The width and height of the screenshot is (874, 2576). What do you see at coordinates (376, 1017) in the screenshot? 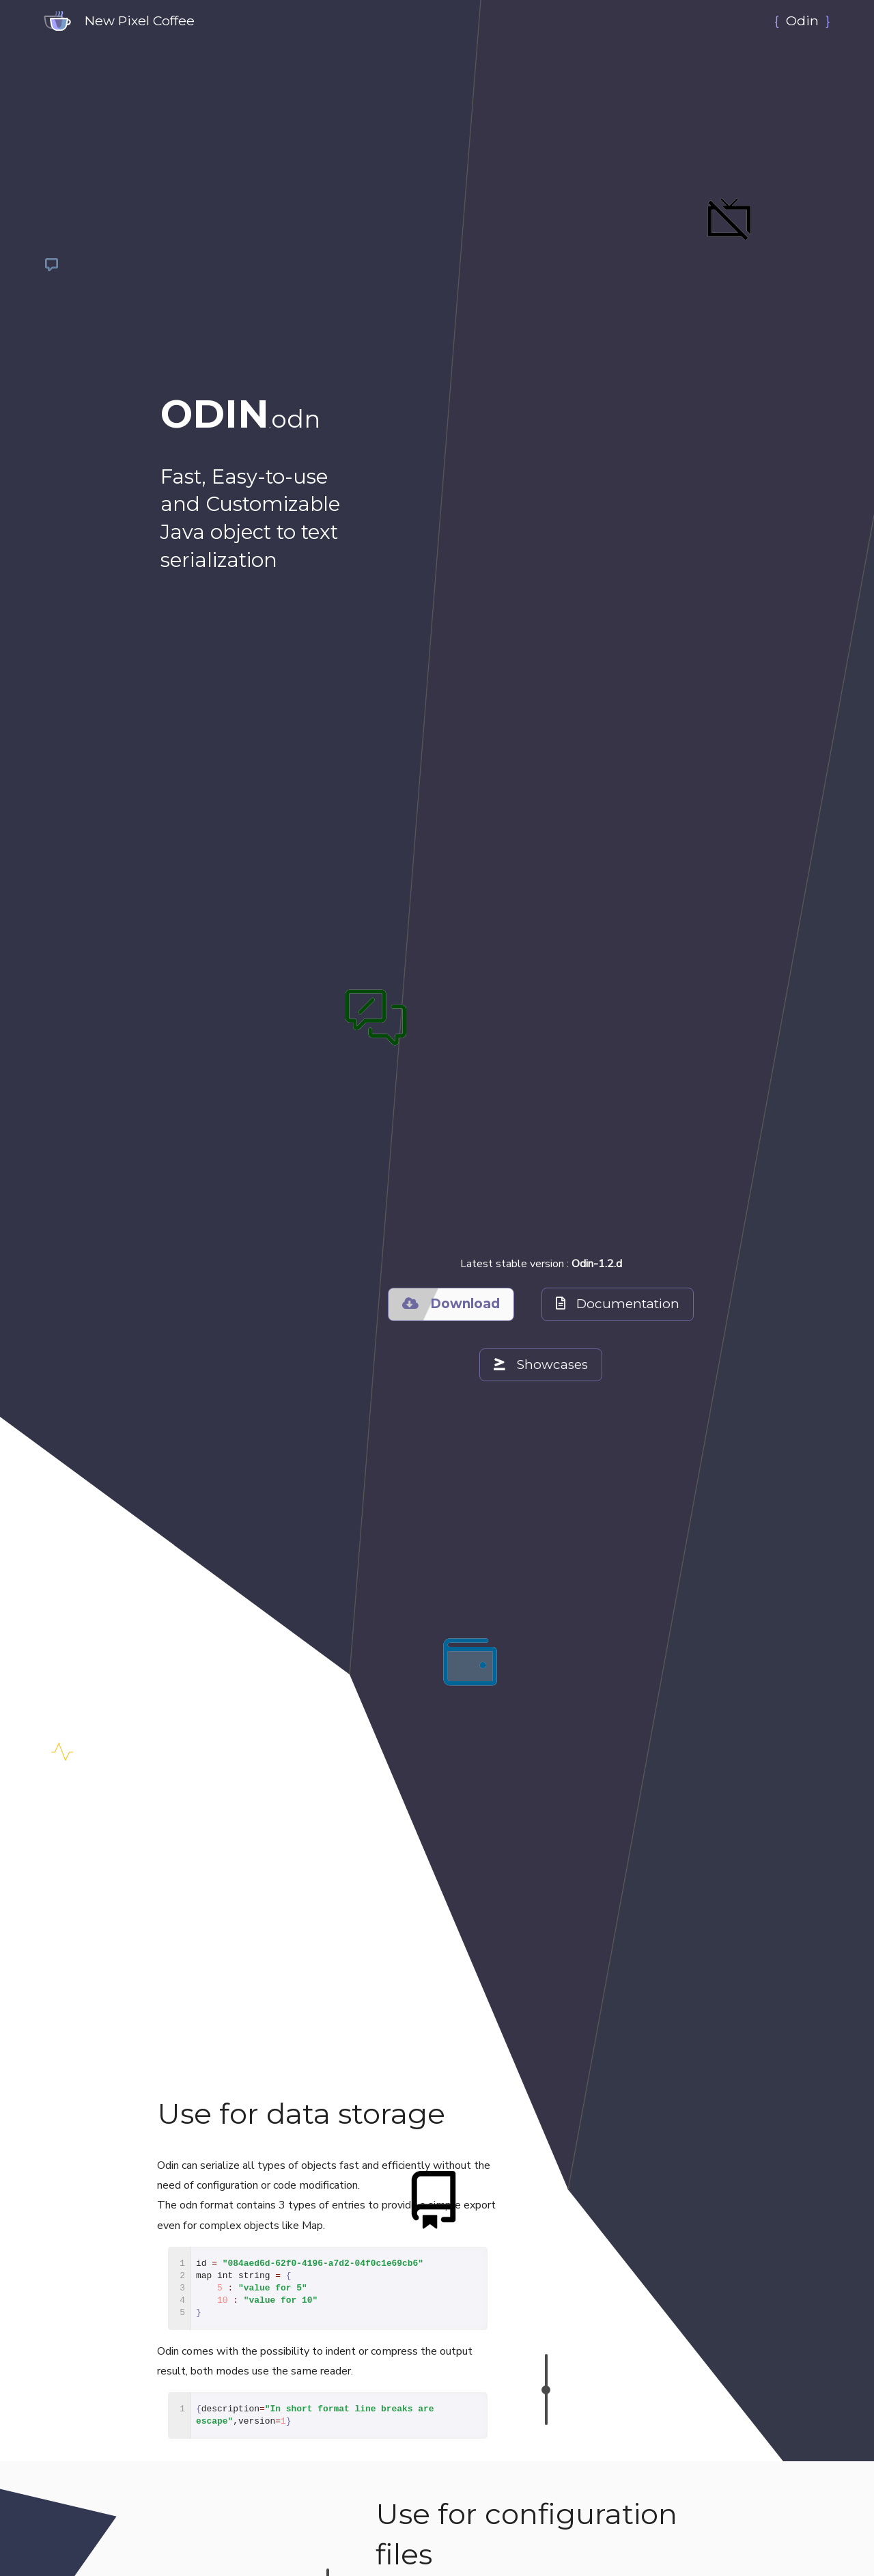
I see `duplicate an existing discussion thread` at bounding box center [376, 1017].